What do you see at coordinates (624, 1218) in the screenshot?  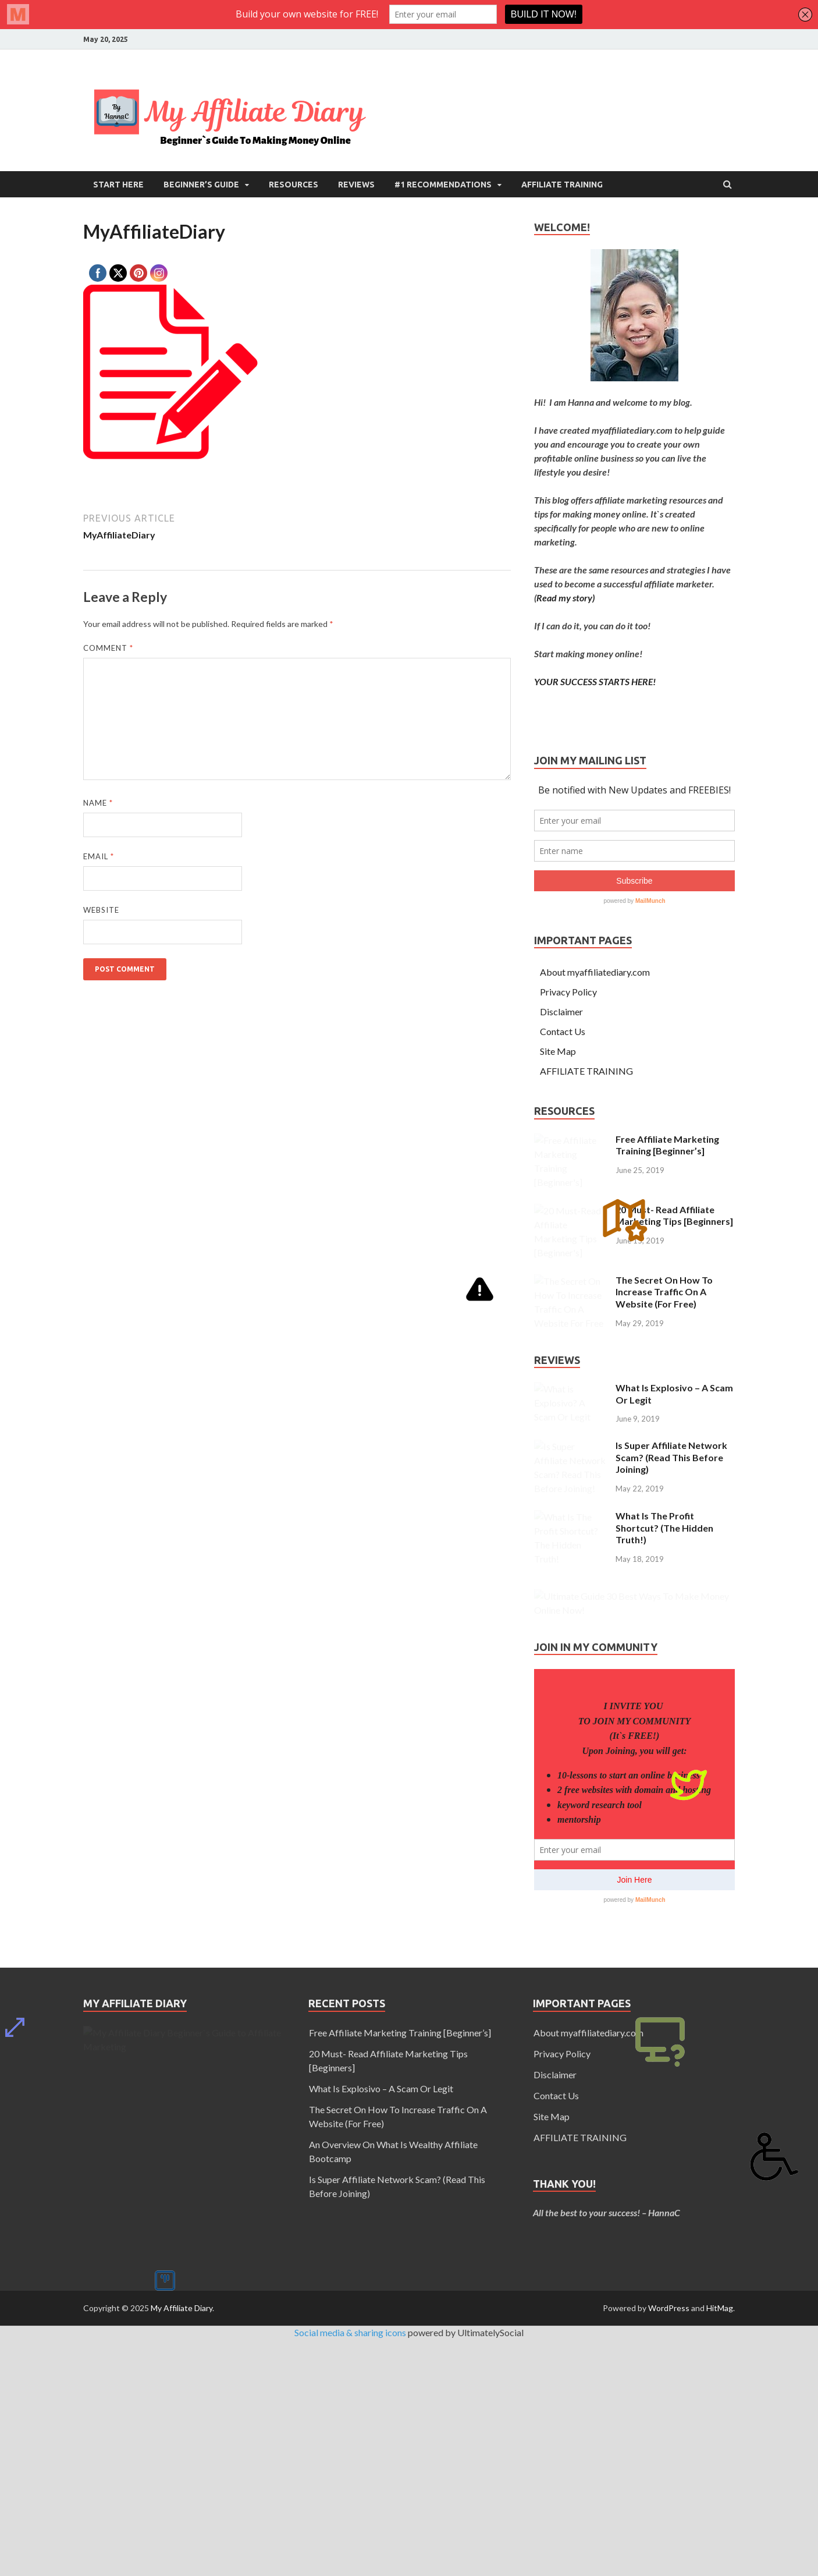 I see `view favorite locations on map` at bounding box center [624, 1218].